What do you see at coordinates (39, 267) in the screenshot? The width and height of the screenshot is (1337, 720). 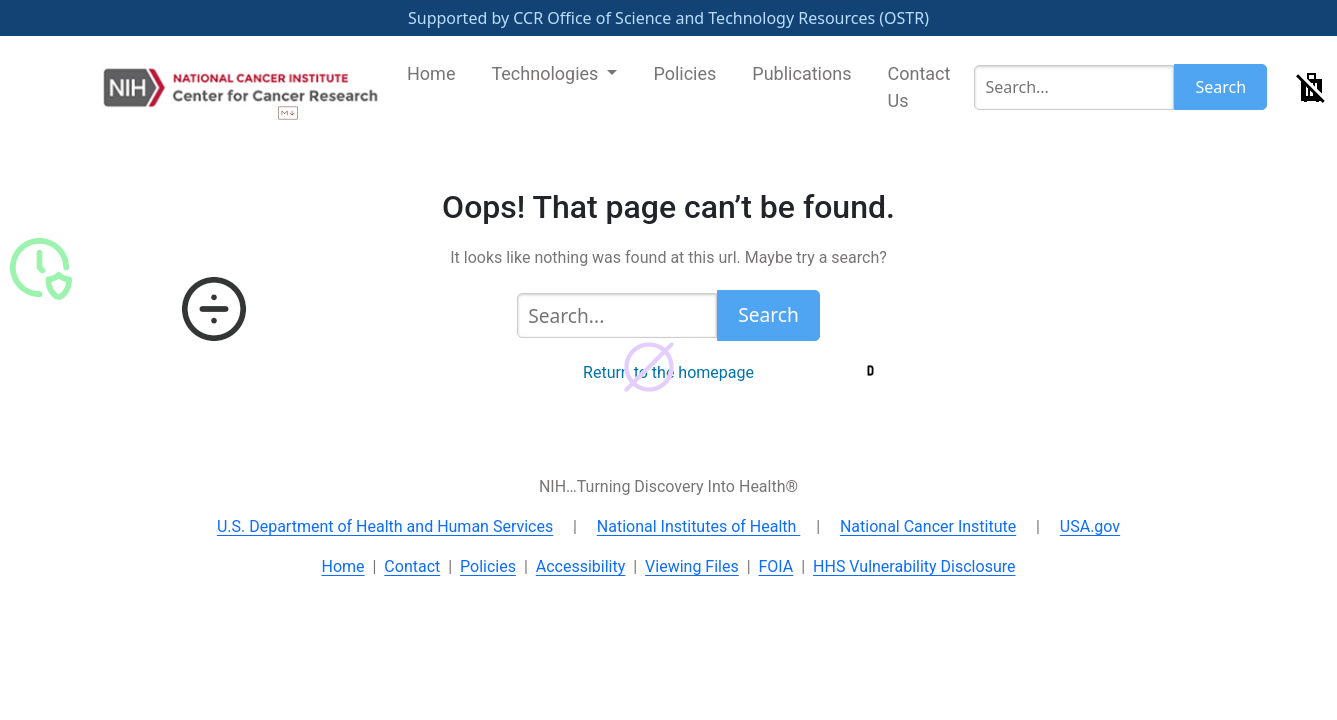 I see `view protected or secure time settings` at bounding box center [39, 267].